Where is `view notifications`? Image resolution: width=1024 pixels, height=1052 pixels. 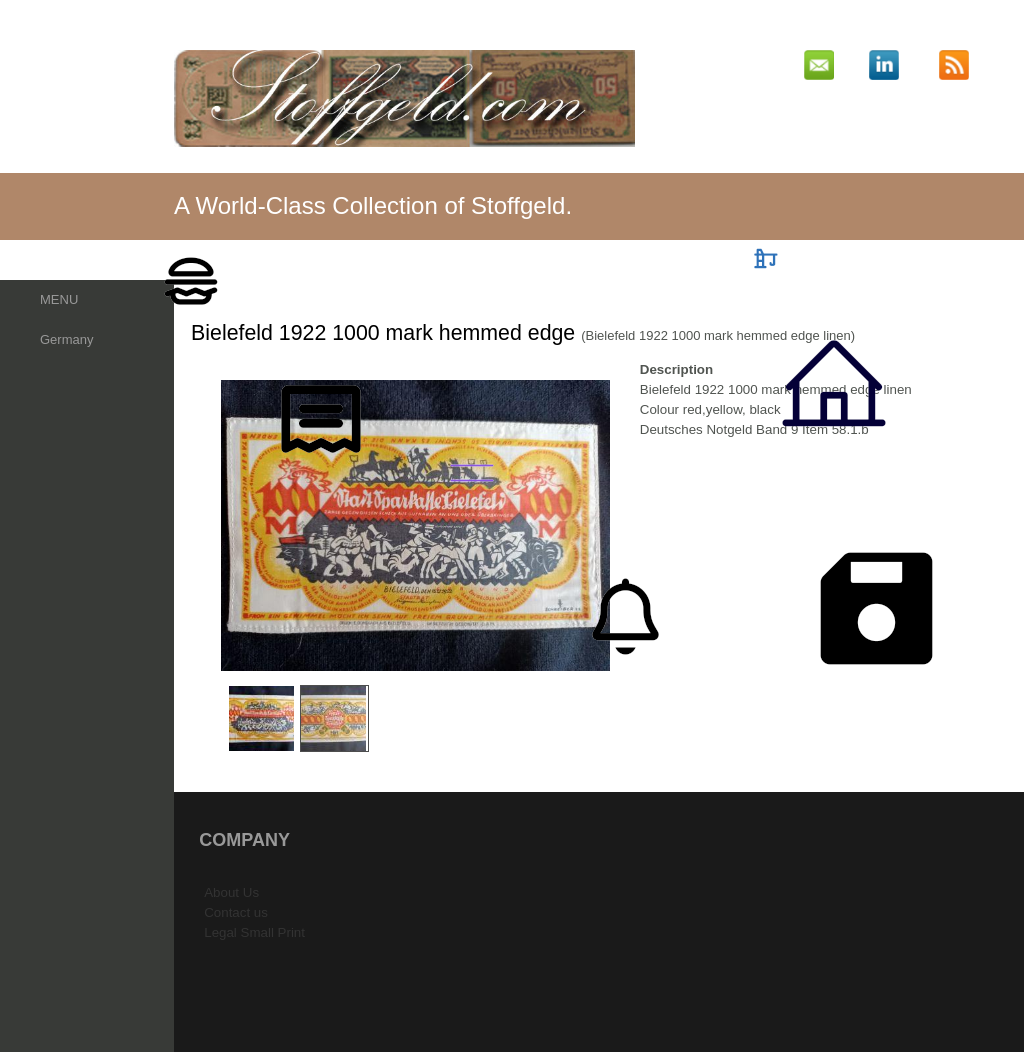
view notifications is located at coordinates (625, 616).